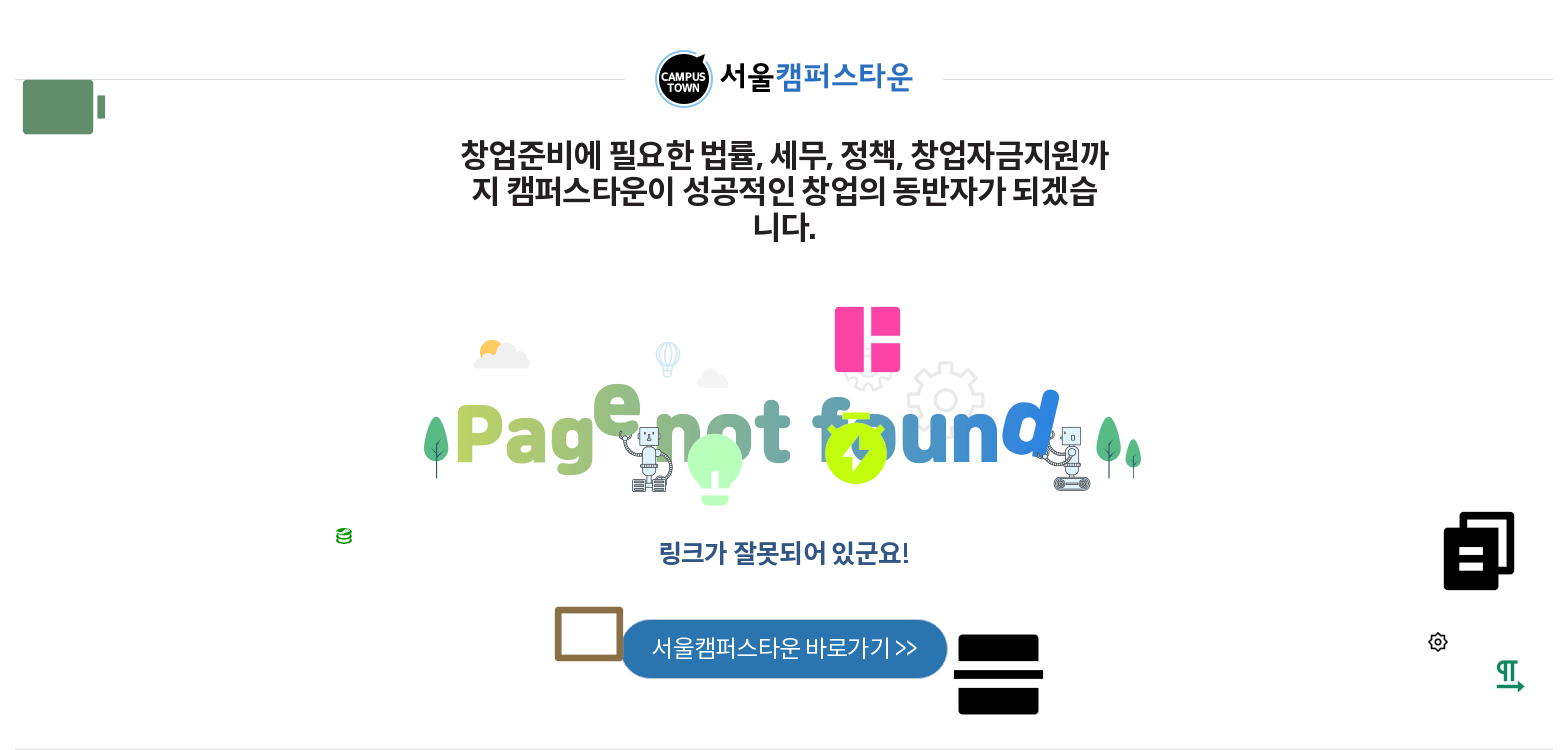 Image resolution: width=1568 pixels, height=750 pixels. What do you see at coordinates (589, 634) in the screenshot?
I see `draw a rectangle shape` at bounding box center [589, 634].